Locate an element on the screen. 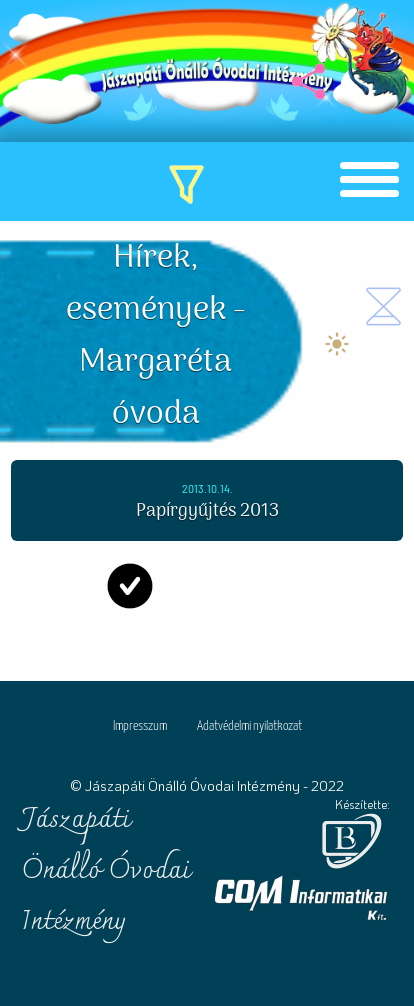 Image resolution: width=414 pixels, height=1006 pixels. filter or sort content is located at coordinates (186, 182).